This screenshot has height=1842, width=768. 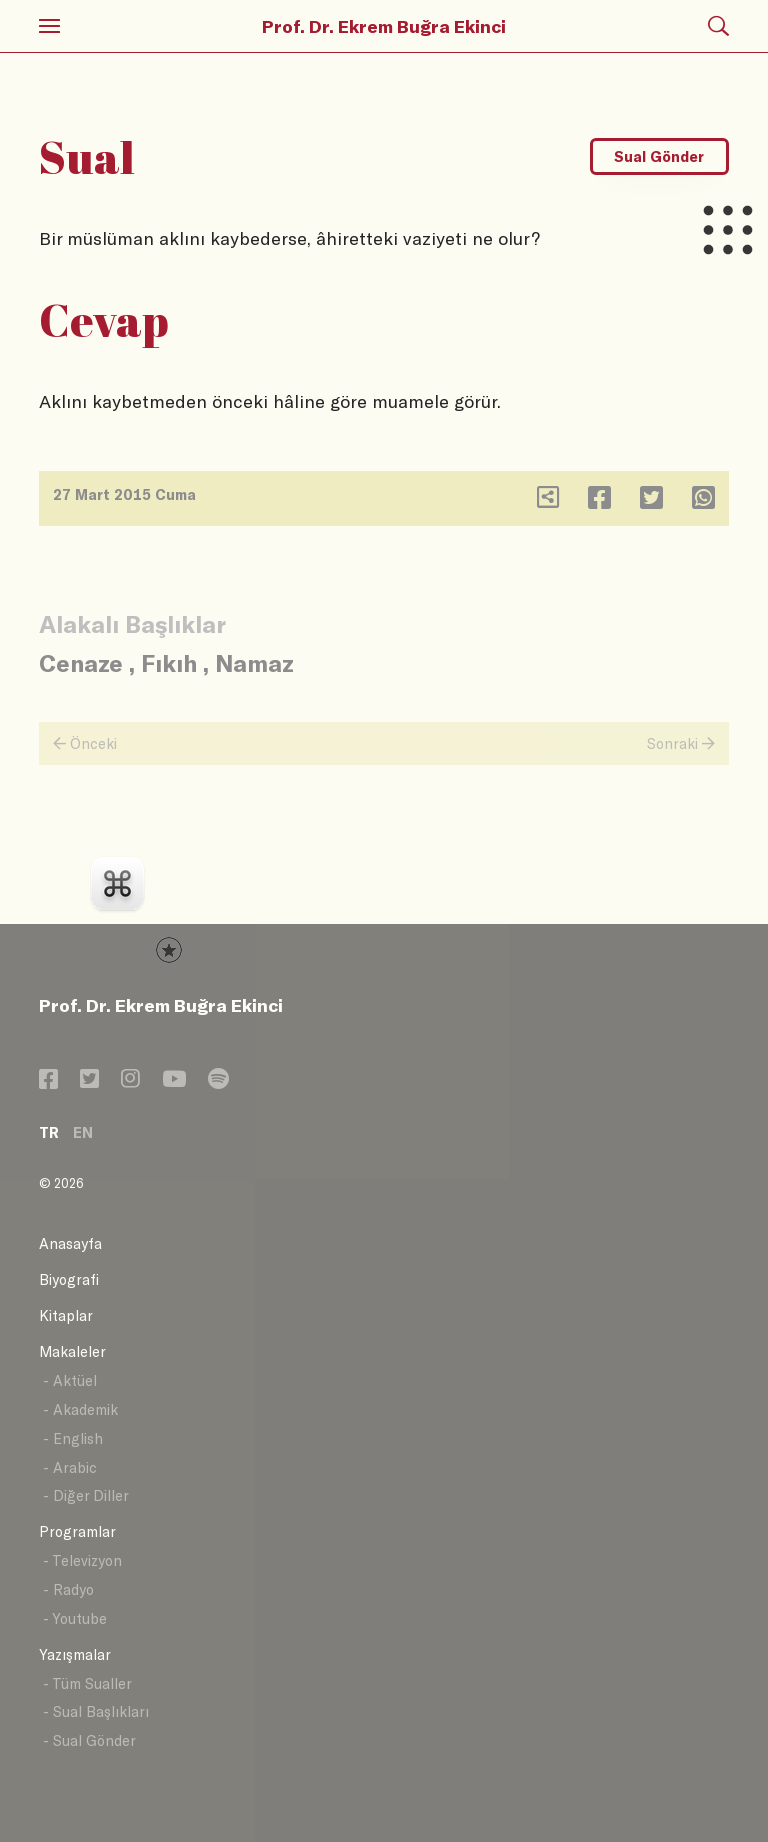 I want to click on open onboard on-screen keyboard app, so click(x=117, y=883).